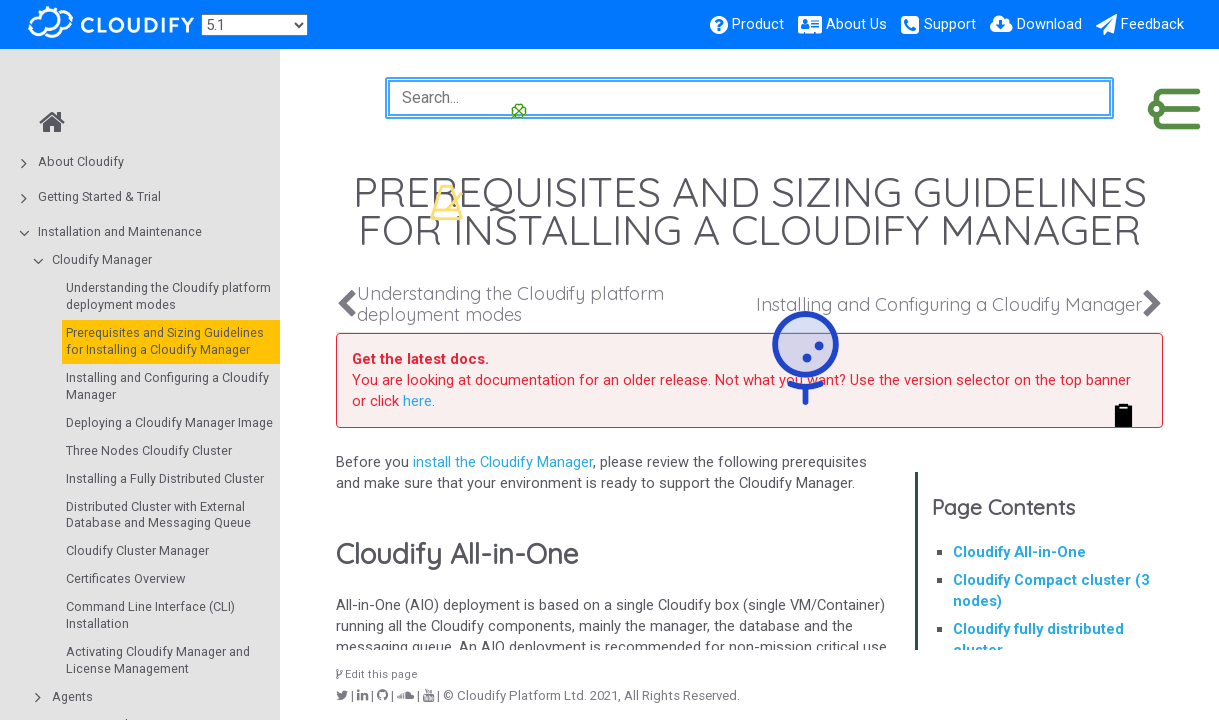 Image resolution: width=1219 pixels, height=720 pixels. What do you see at coordinates (446, 202) in the screenshot?
I see `adjust tempo or timing settings` at bounding box center [446, 202].